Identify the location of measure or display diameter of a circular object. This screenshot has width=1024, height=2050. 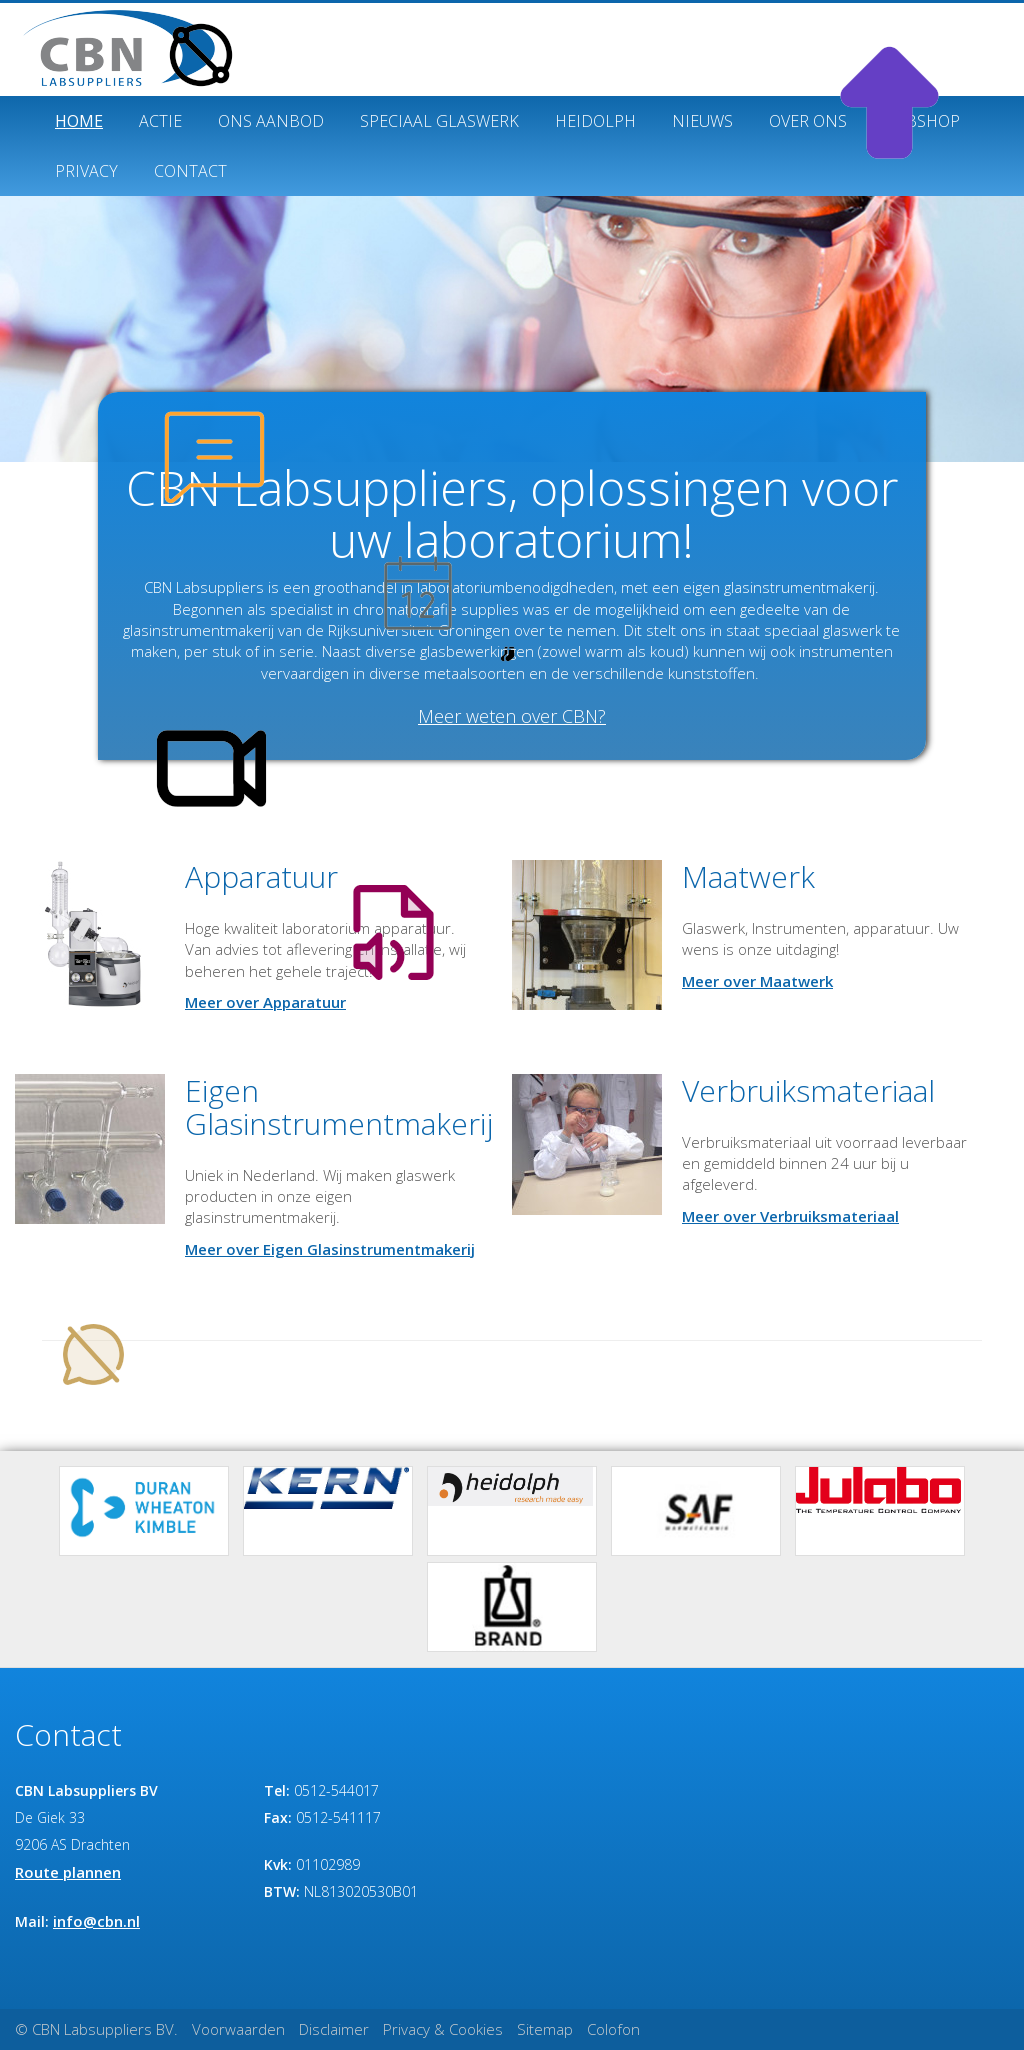
(201, 55).